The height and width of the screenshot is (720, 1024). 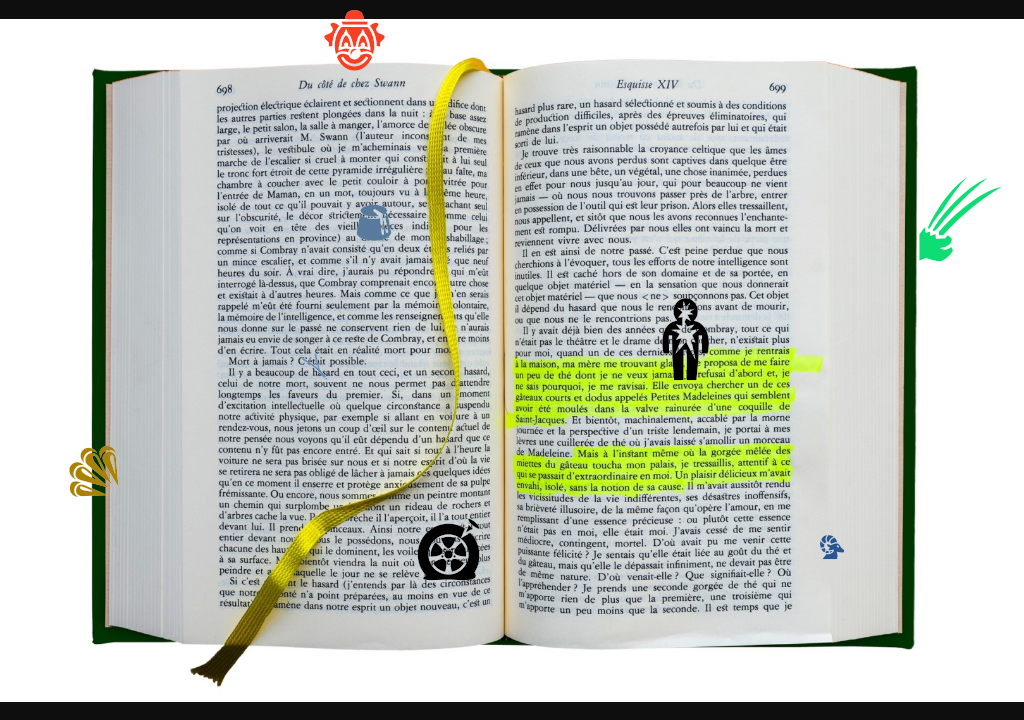 I want to click on view ram or aries zodiac sign, so click(x=832, y=547).